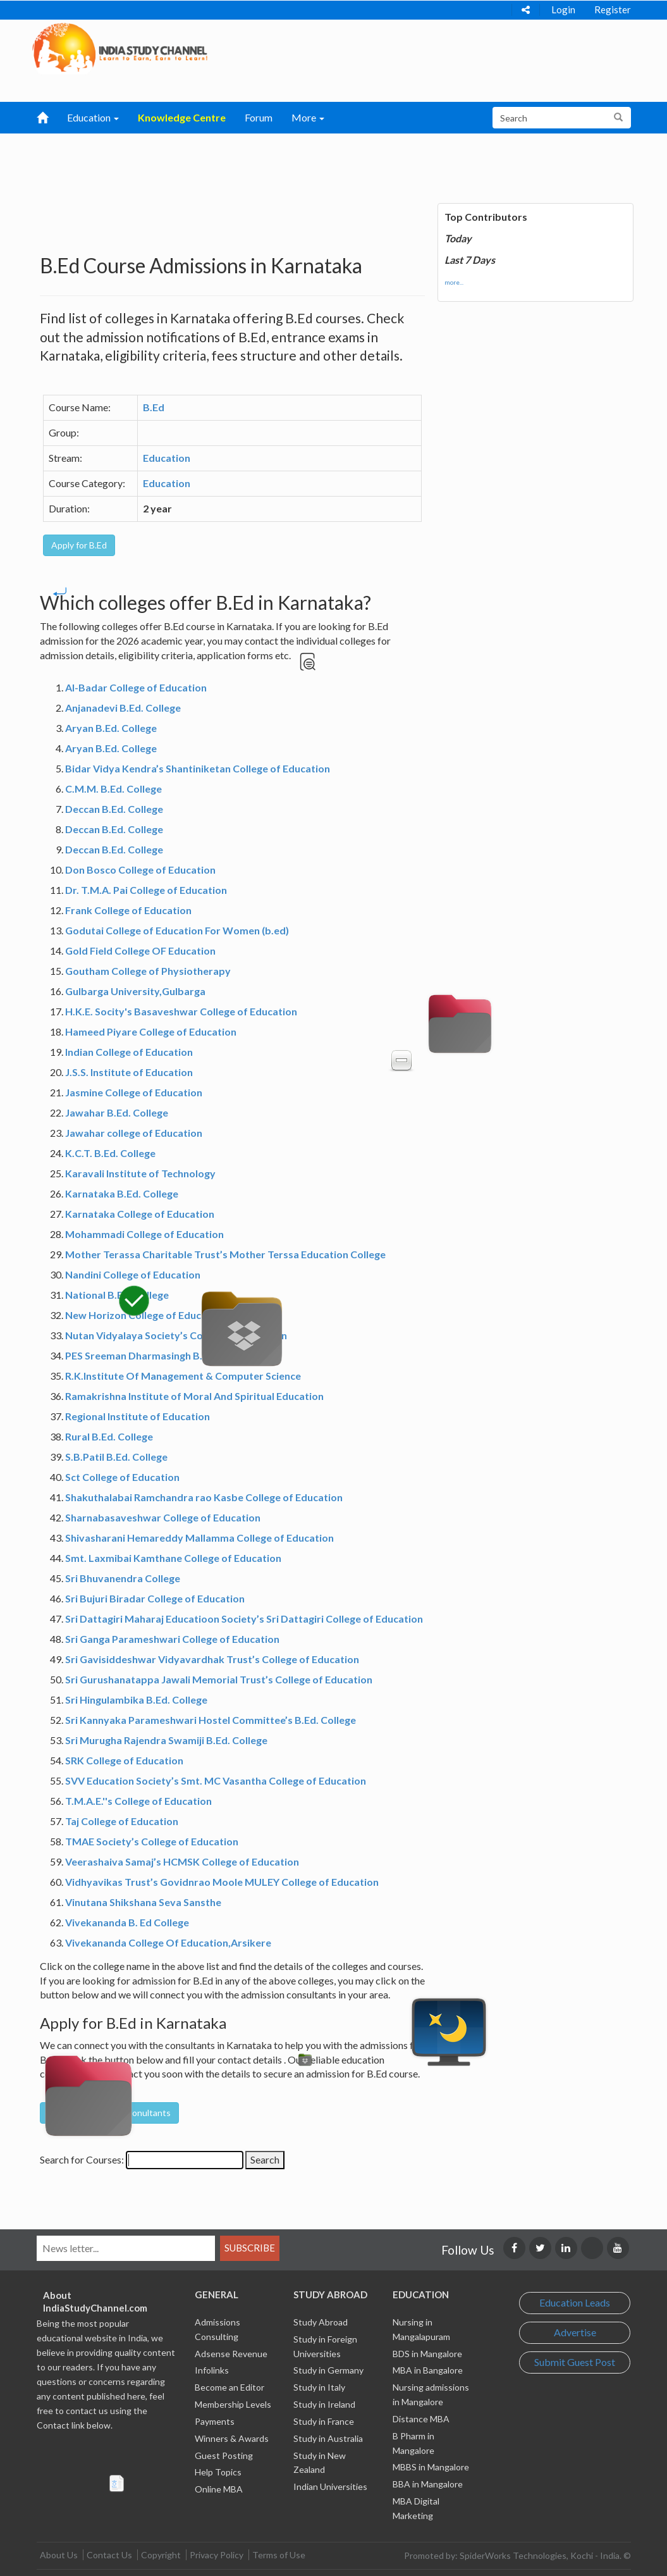 The image size is (667, 2576). Describe the element at coordinates (401, 1060) in the screenshot. I see `zoom out to reduce magnification` at that location.